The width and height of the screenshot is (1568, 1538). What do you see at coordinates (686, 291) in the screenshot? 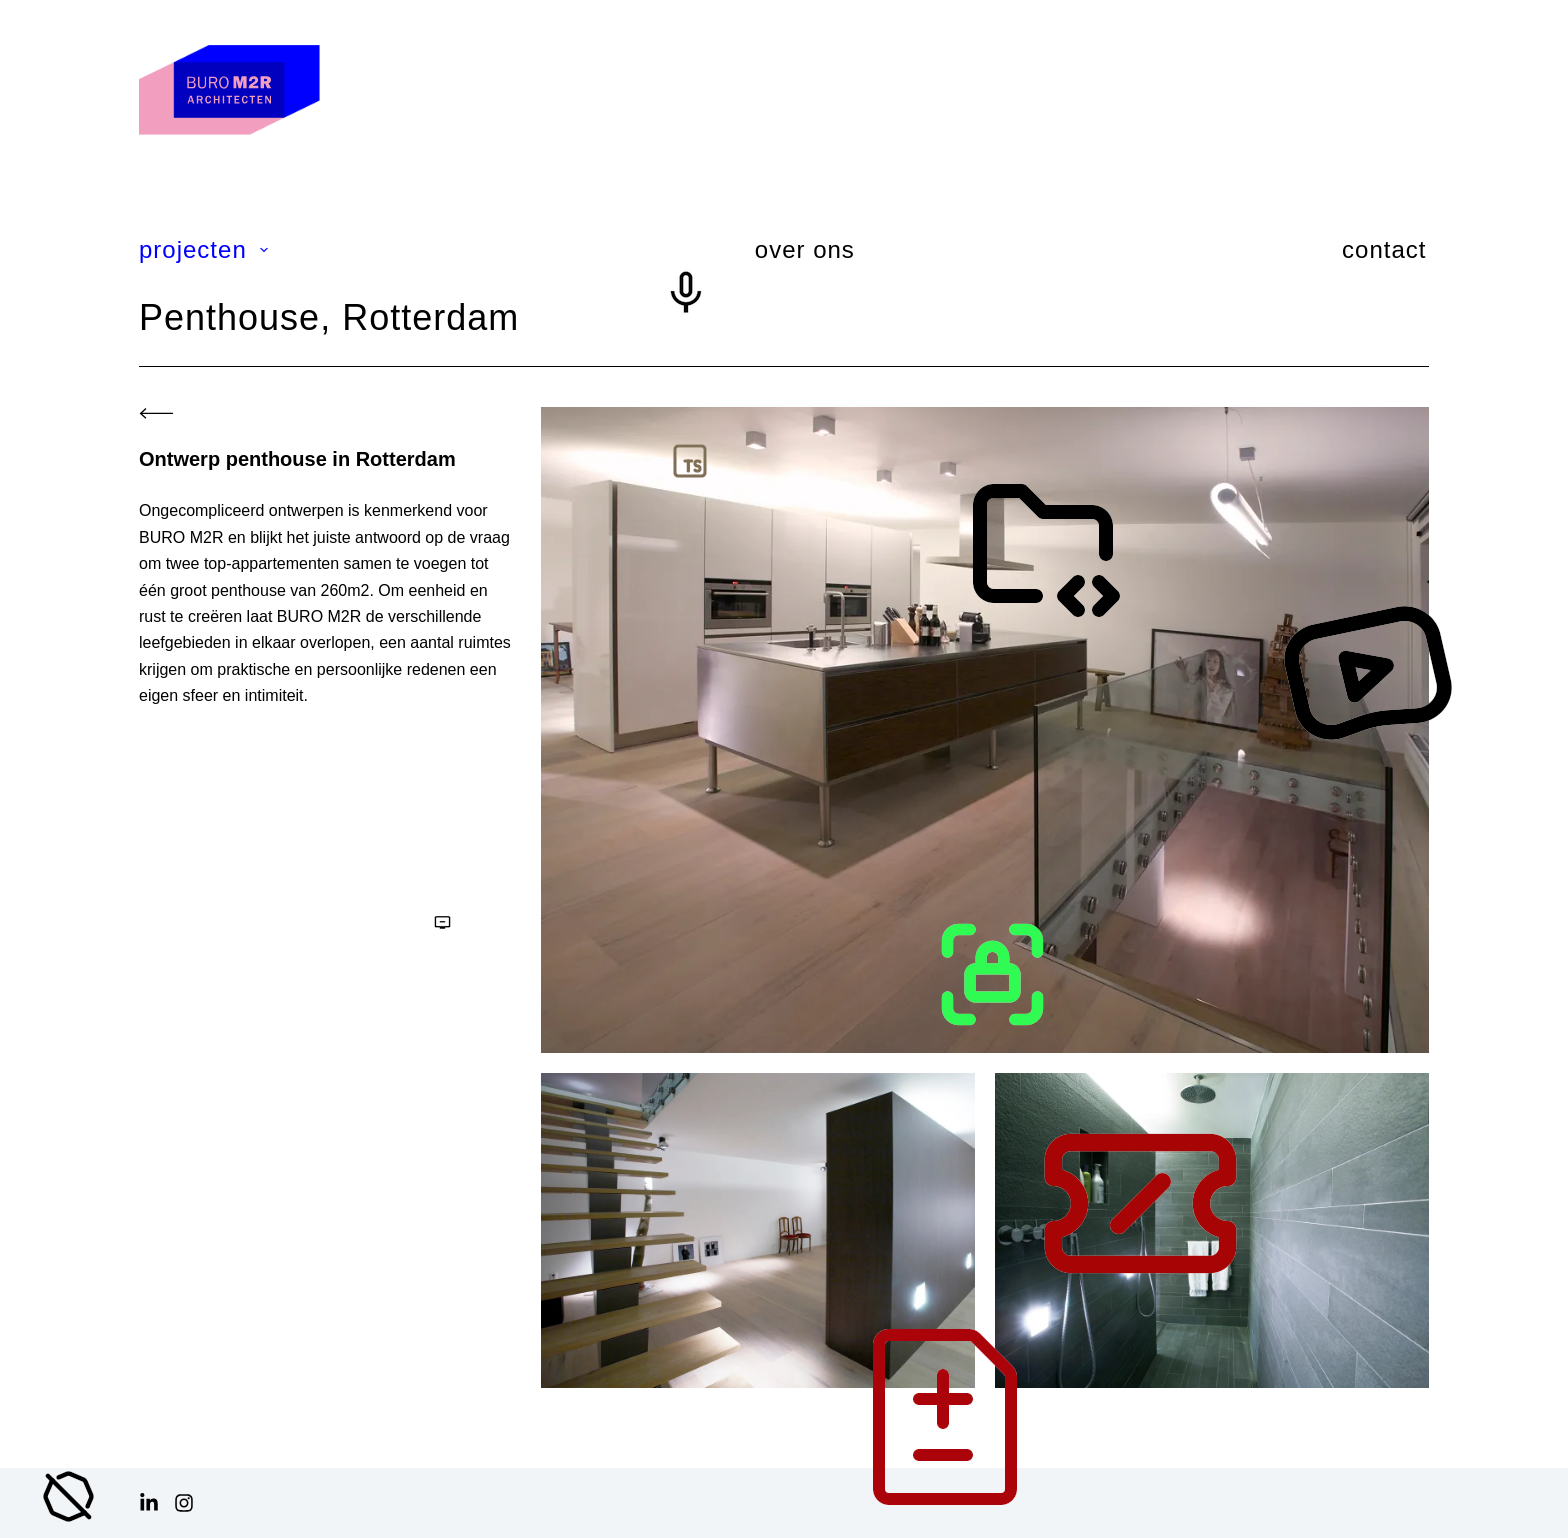
I see `tap to use voice input` at bounding box center [686, 291].